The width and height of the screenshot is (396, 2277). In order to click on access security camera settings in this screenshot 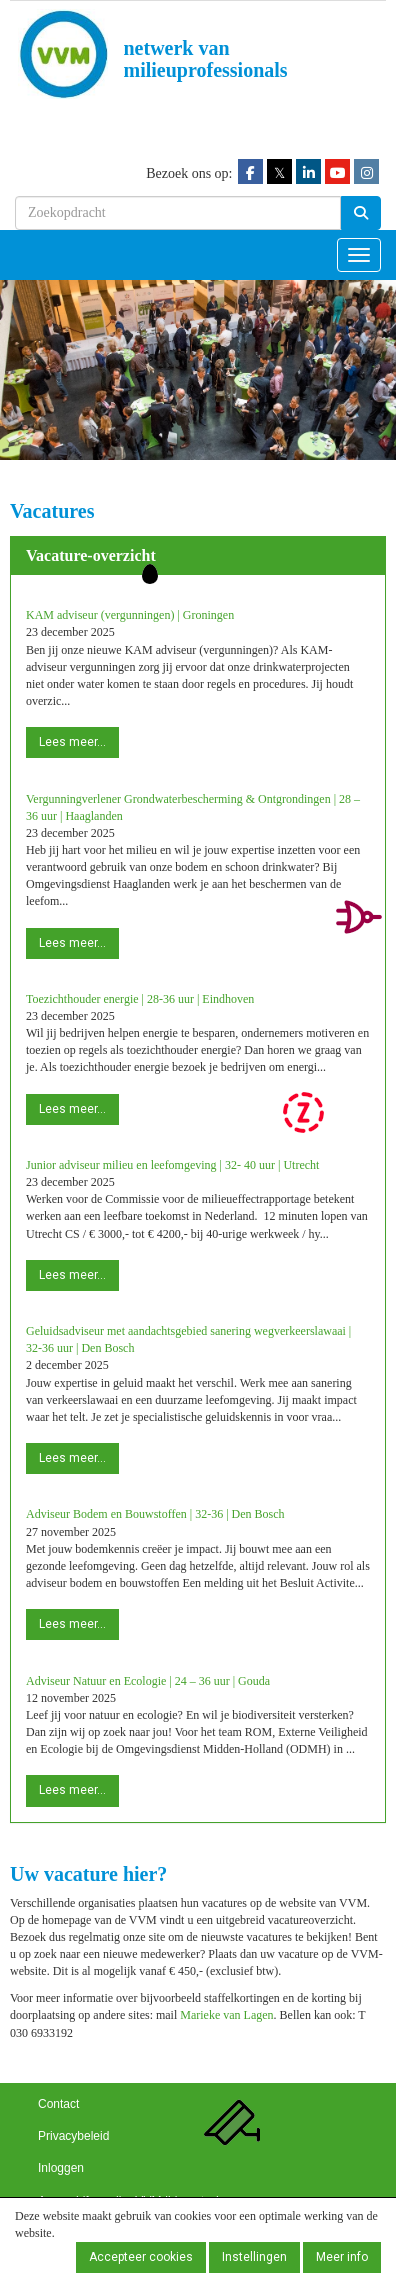, I will do `click(232, 2126)`.